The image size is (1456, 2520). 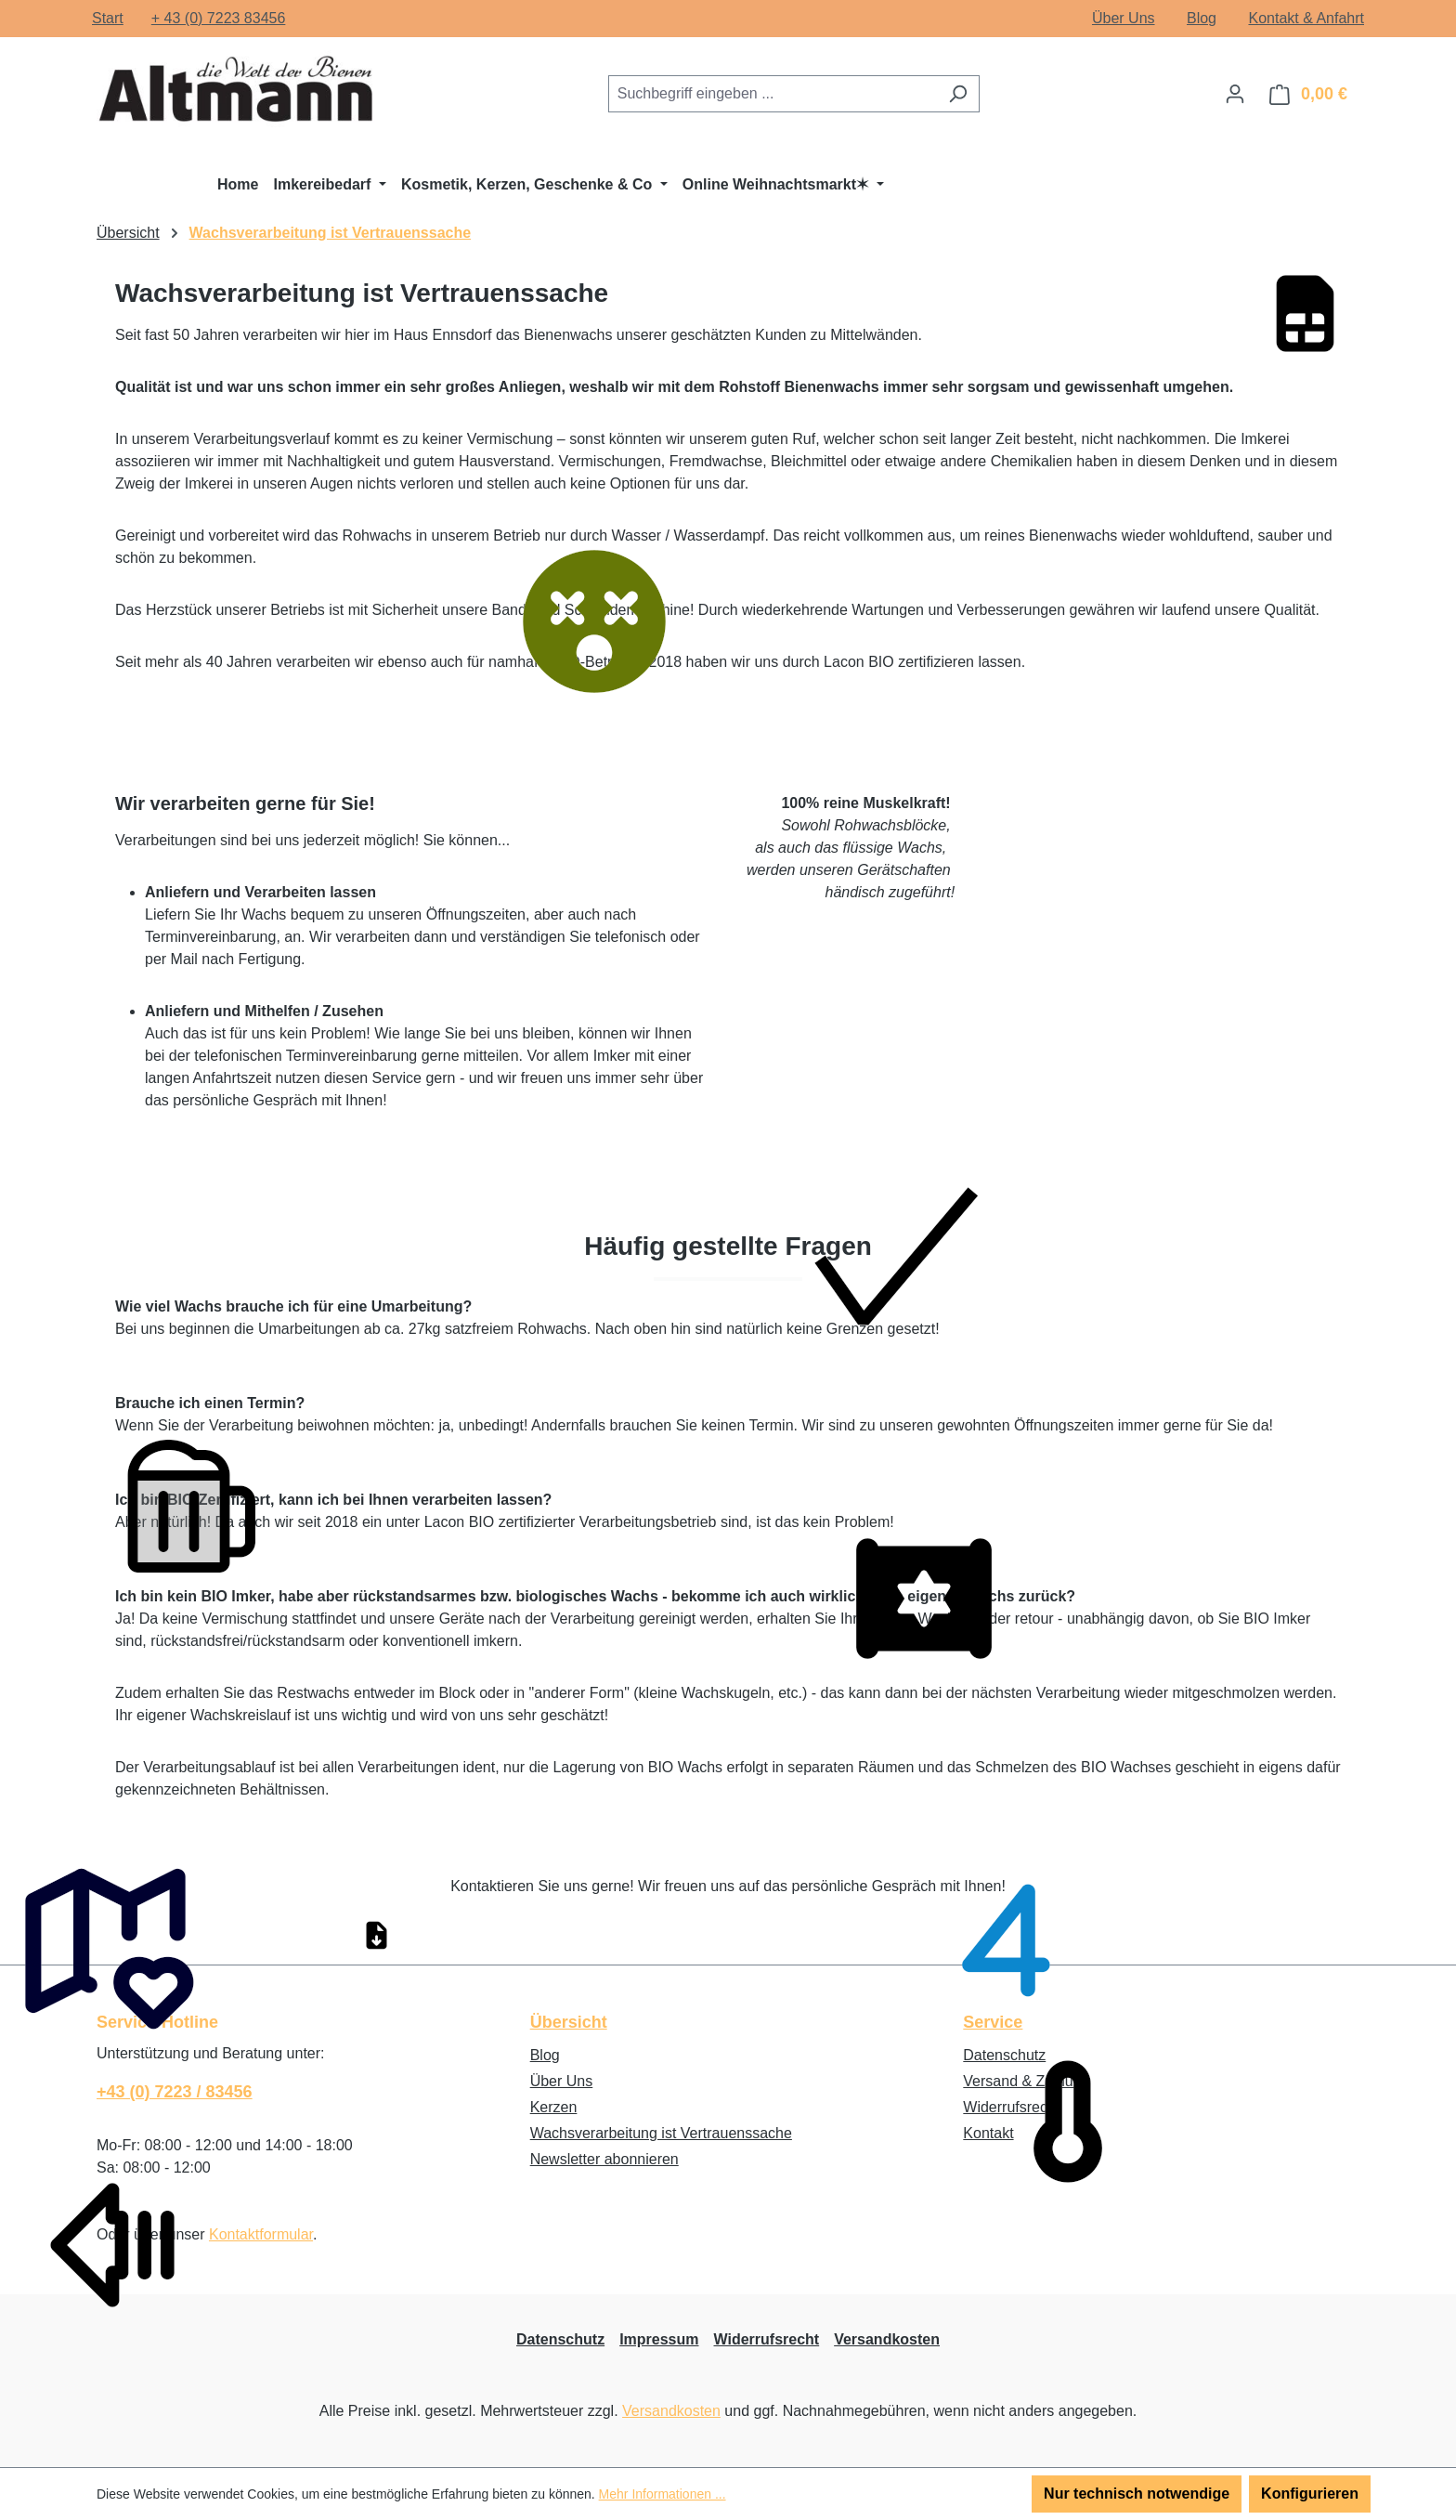 I want to click on indicates step four in a multi-step process, so click(x=1008, y=1940).